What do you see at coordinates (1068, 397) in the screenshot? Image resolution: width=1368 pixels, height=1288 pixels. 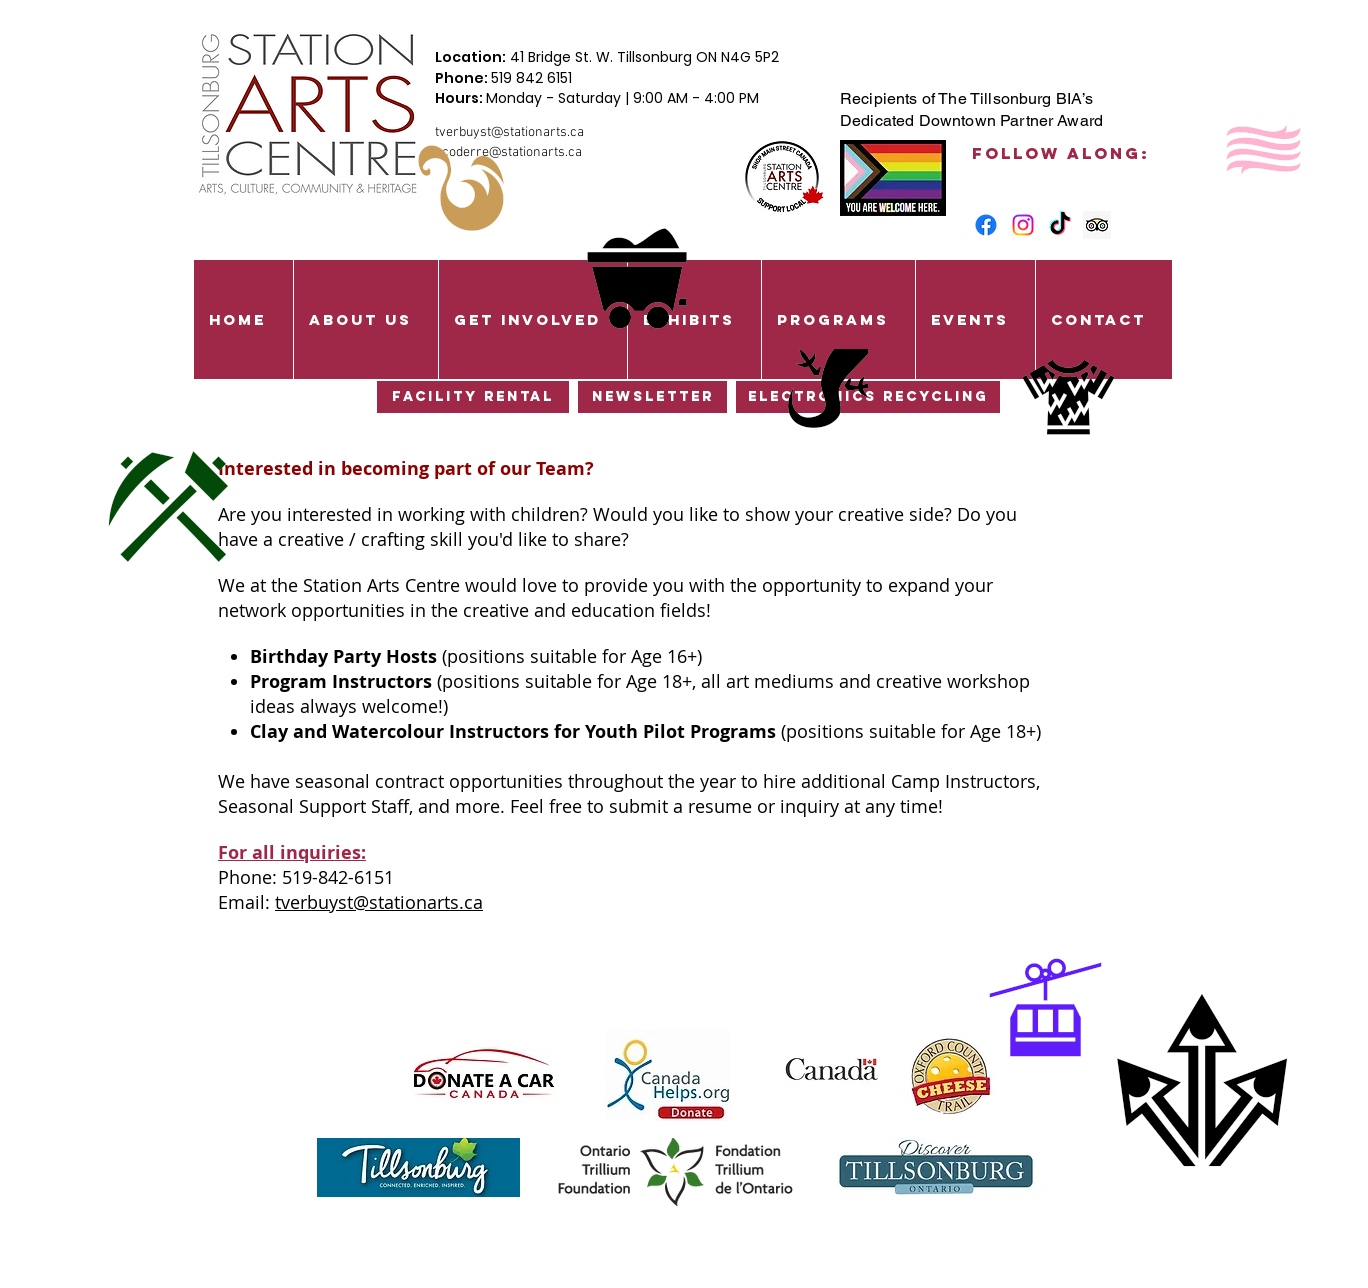 I see `equip scale mail armor` at bounding box center [1068, 397].